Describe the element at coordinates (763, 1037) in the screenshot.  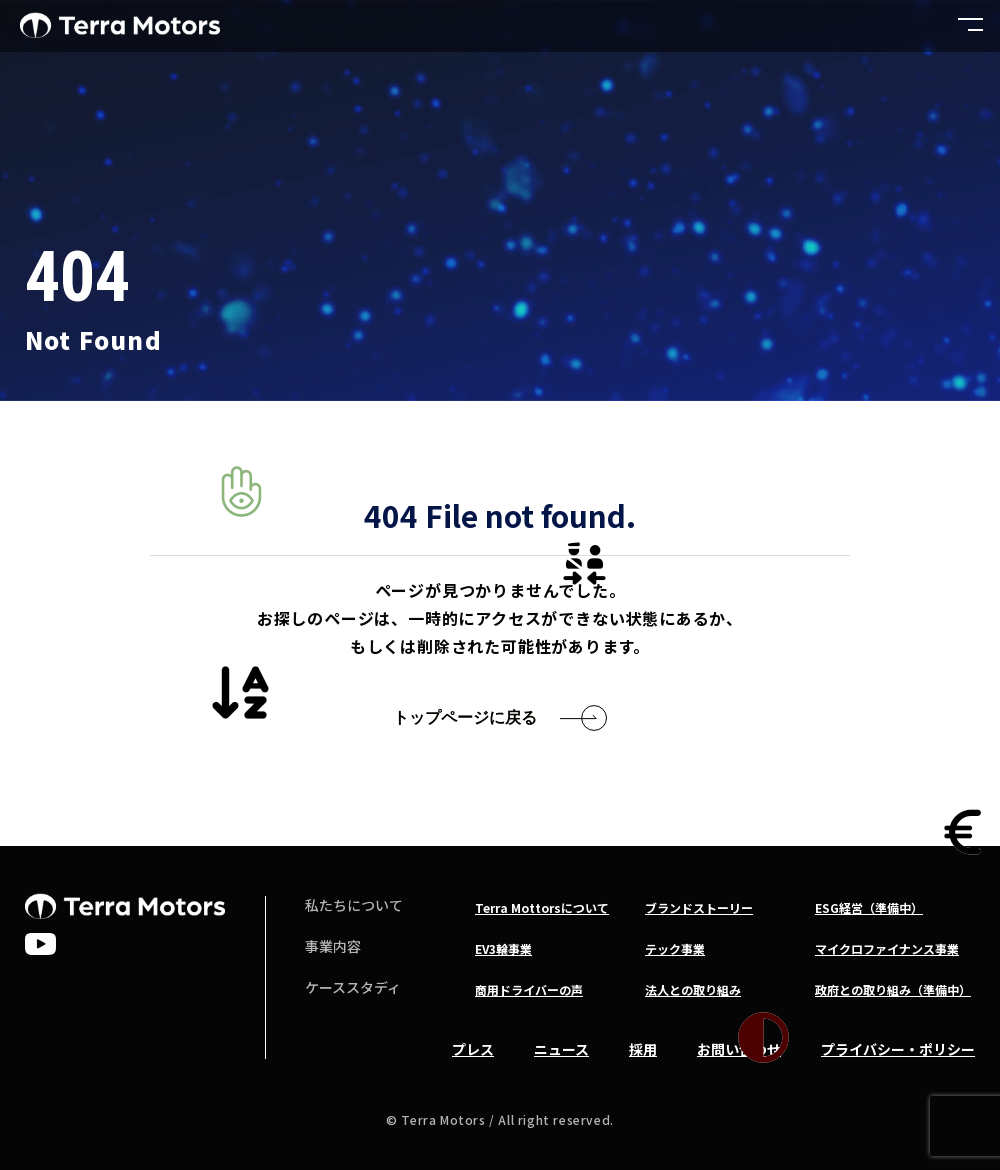
I see `toggle between light and dark mode` at that location.